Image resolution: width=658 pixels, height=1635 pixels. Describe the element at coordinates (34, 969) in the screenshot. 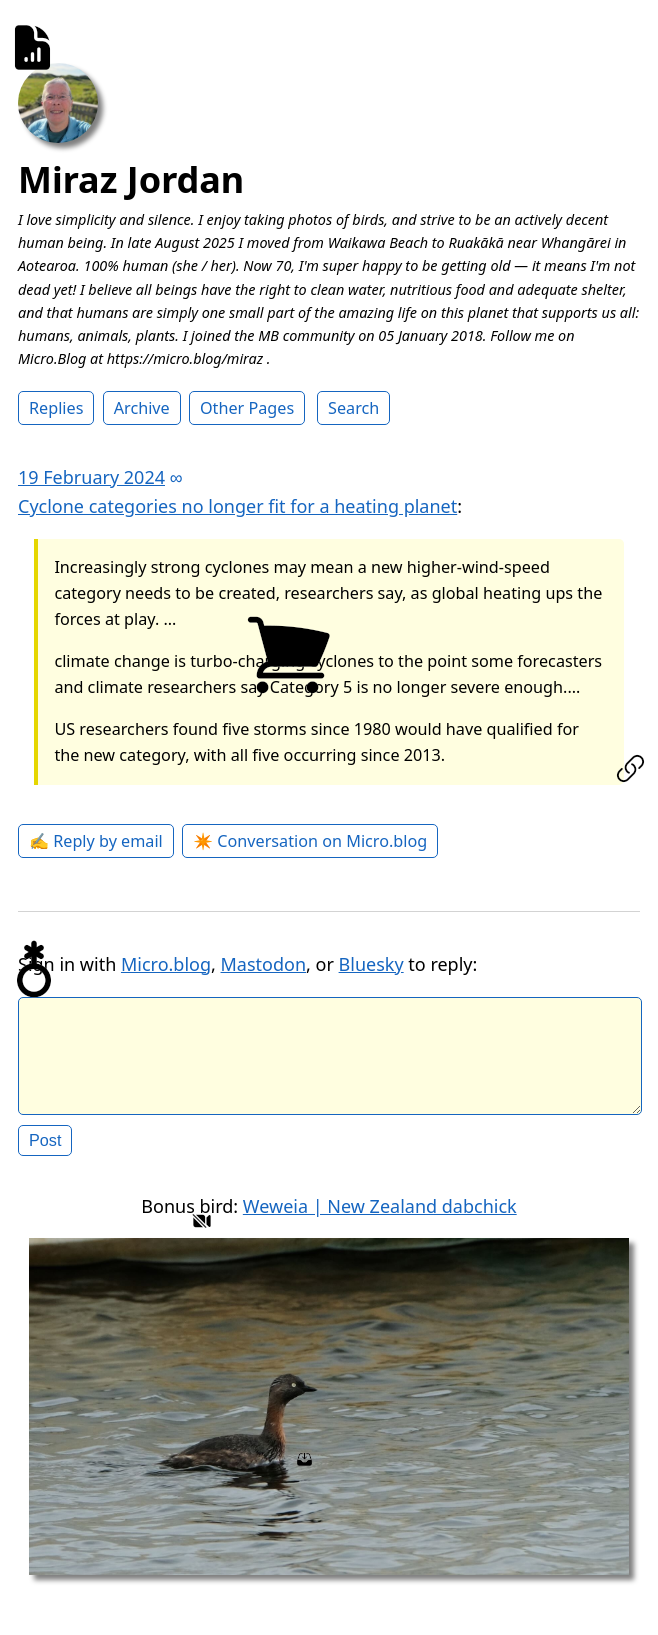

I see `select genderqueer as gender identity` at that location.